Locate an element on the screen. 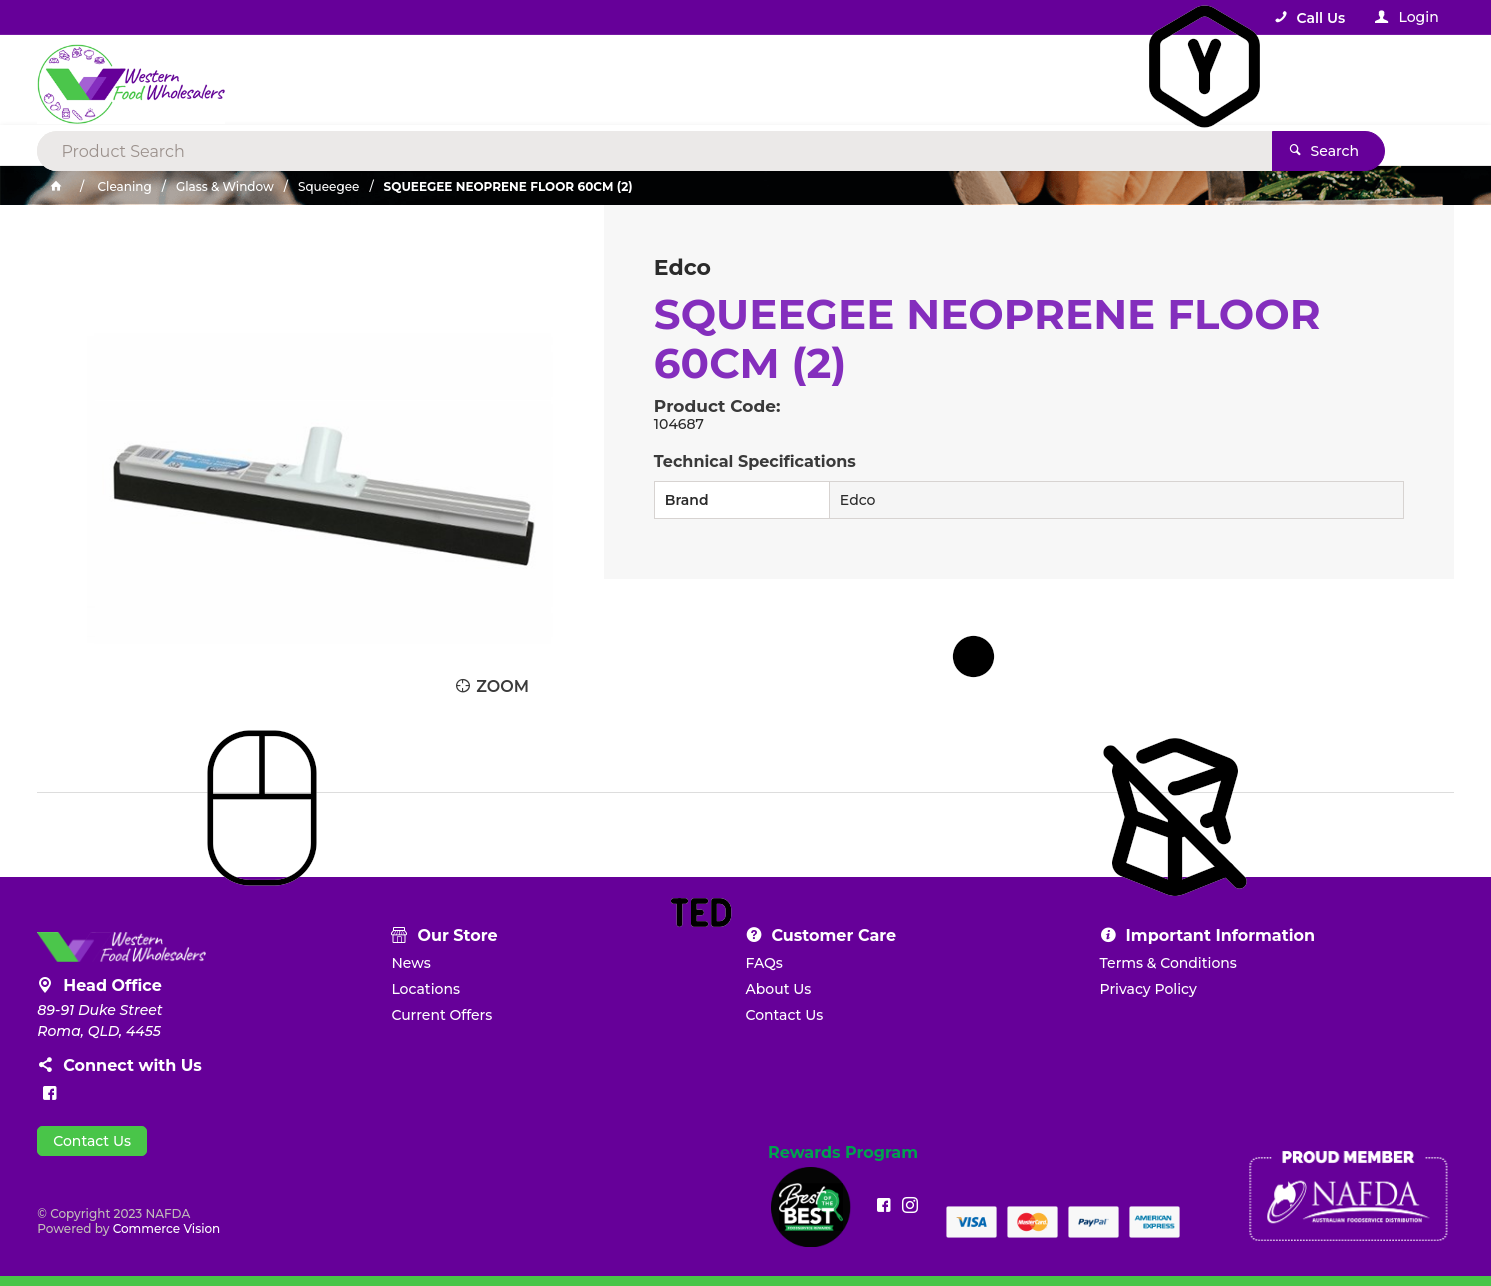 Image resolution: width=1491 pixels, height=1286 pixels. disable 3D object rendering is located at coordinates (1175, 817).